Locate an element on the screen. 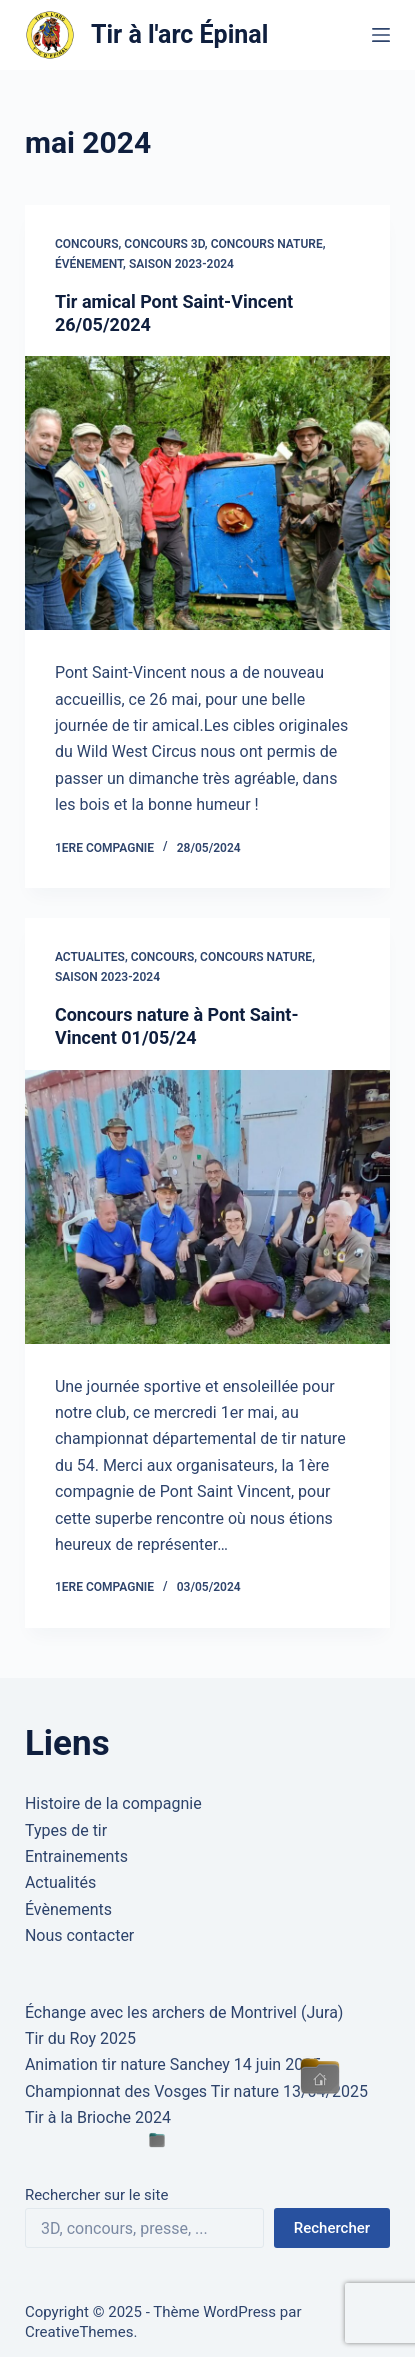 This screenshot has width=415, height=2357. open folder to view contents is located at coordinates (157, 2140).